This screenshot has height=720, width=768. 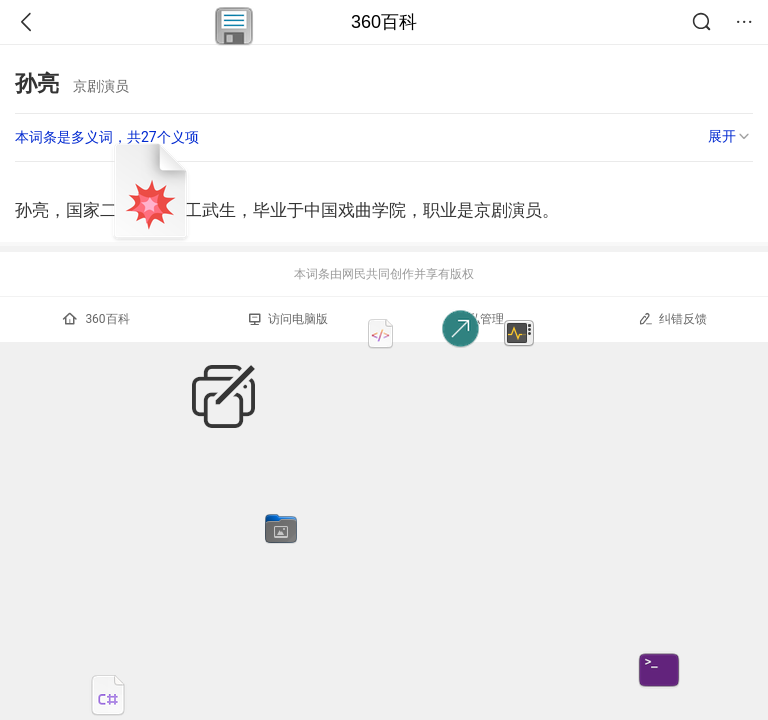 I want to click on maven xml configuration file, so click(x=380, y=333).